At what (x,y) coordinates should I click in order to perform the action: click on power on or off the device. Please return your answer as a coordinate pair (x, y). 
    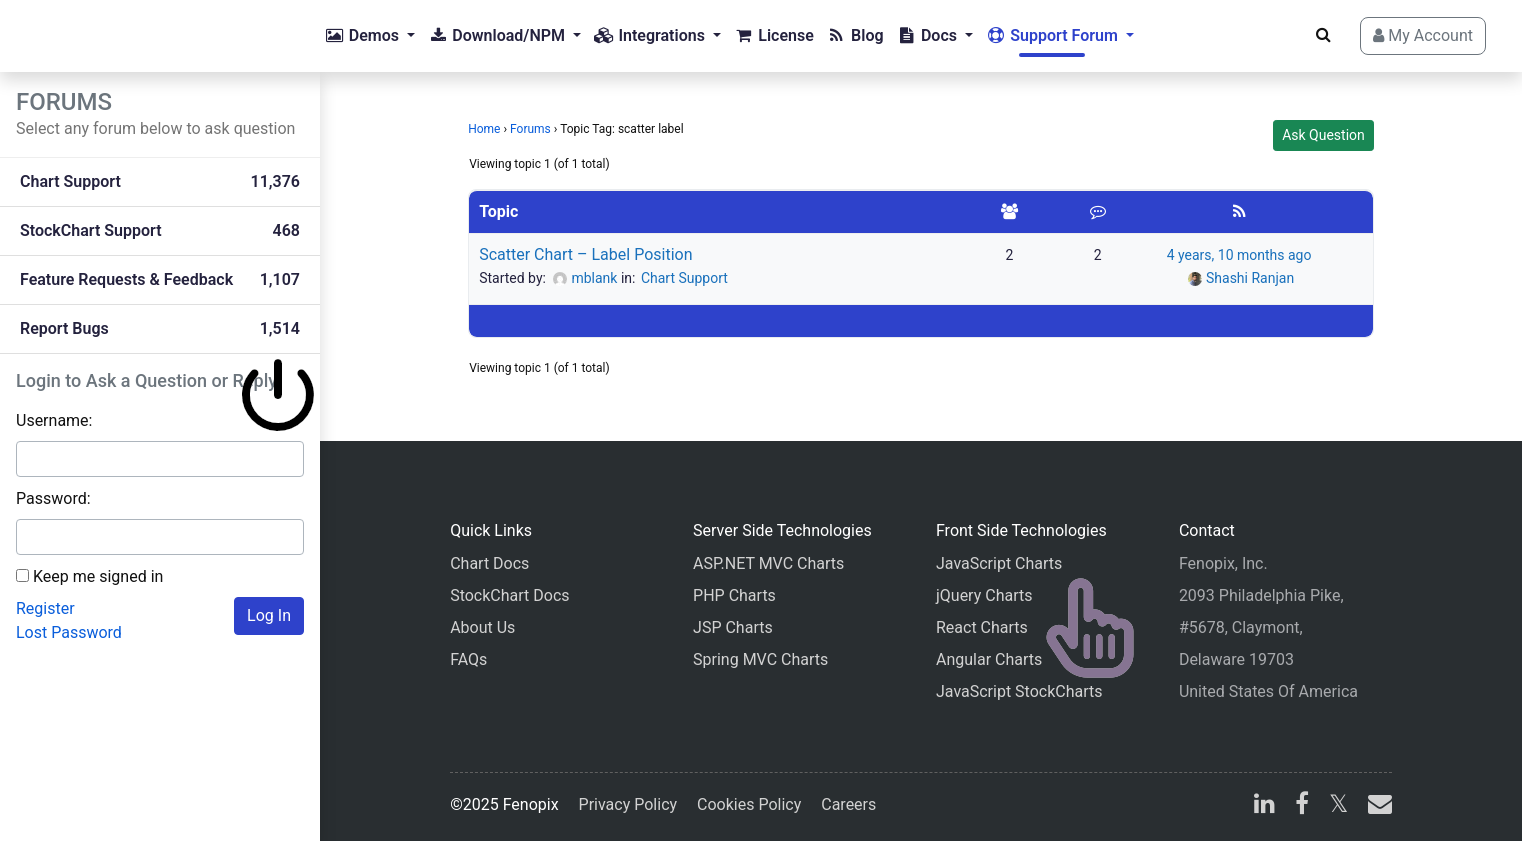
    Looking at the image, I should click on (278, 395).